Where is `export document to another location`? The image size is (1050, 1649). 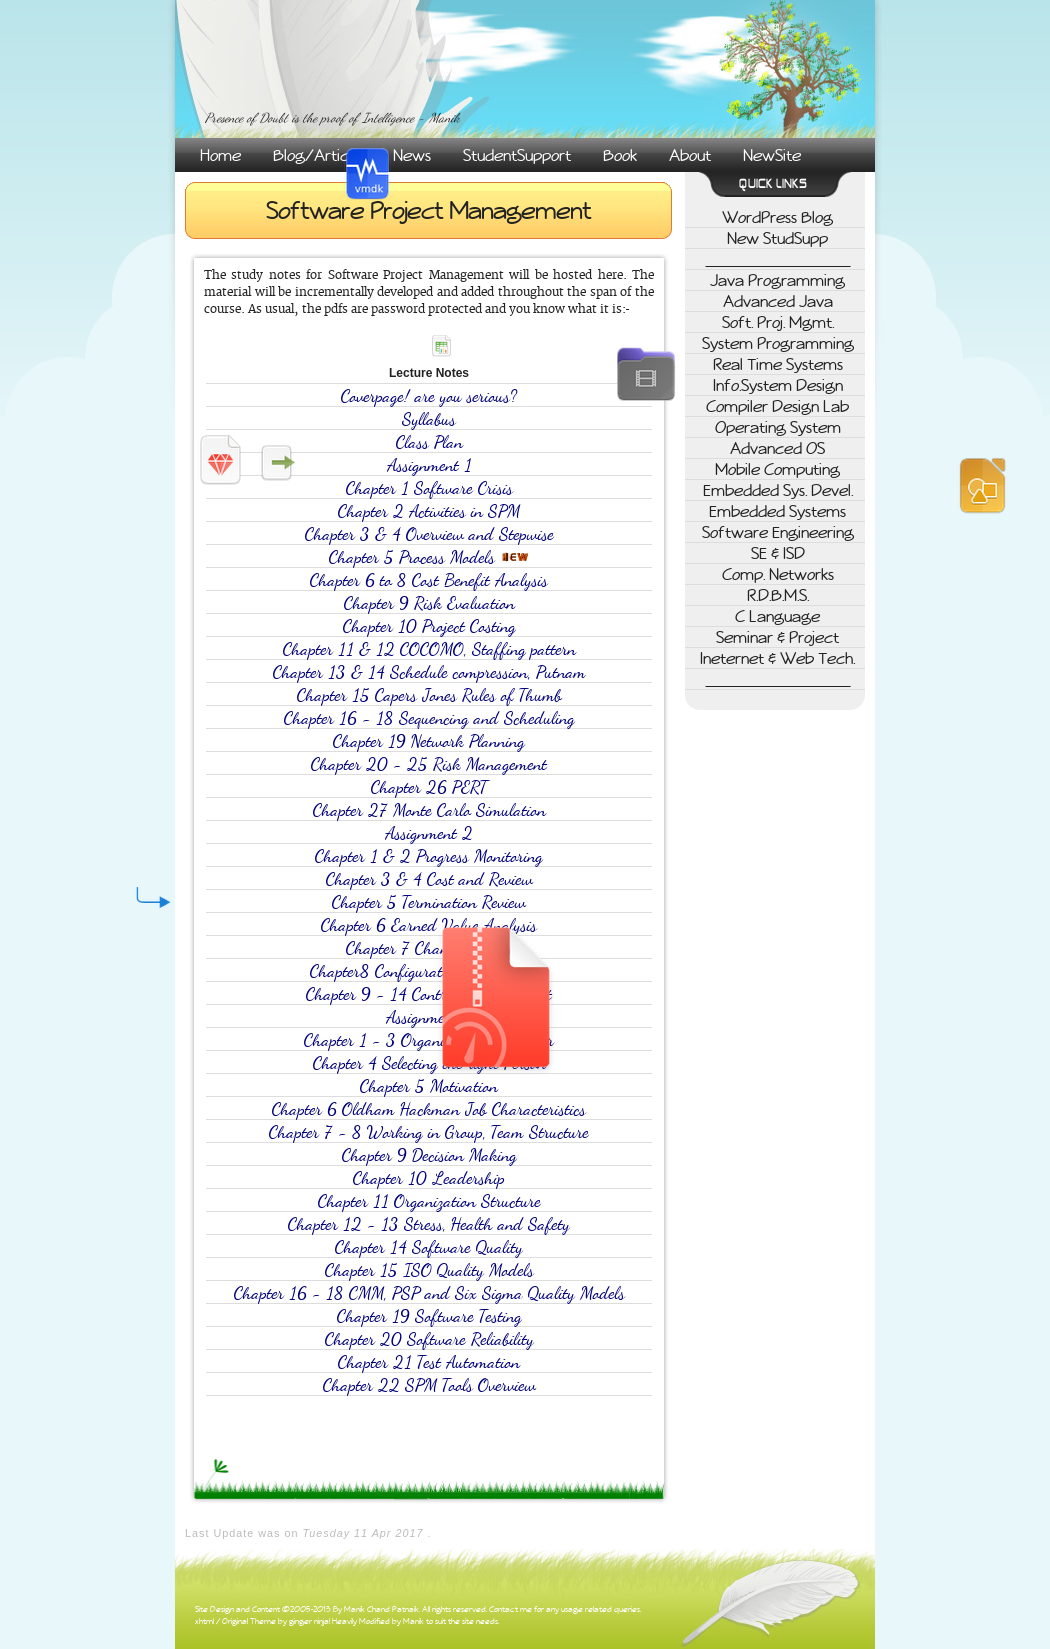 export document to another location is located at coordinates (276, 462).